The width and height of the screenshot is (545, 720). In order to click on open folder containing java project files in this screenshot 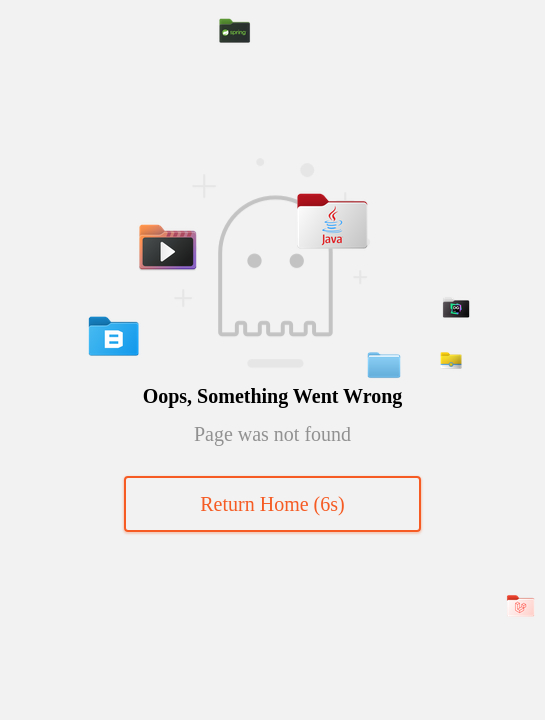, I will do `click(332, 223)`.